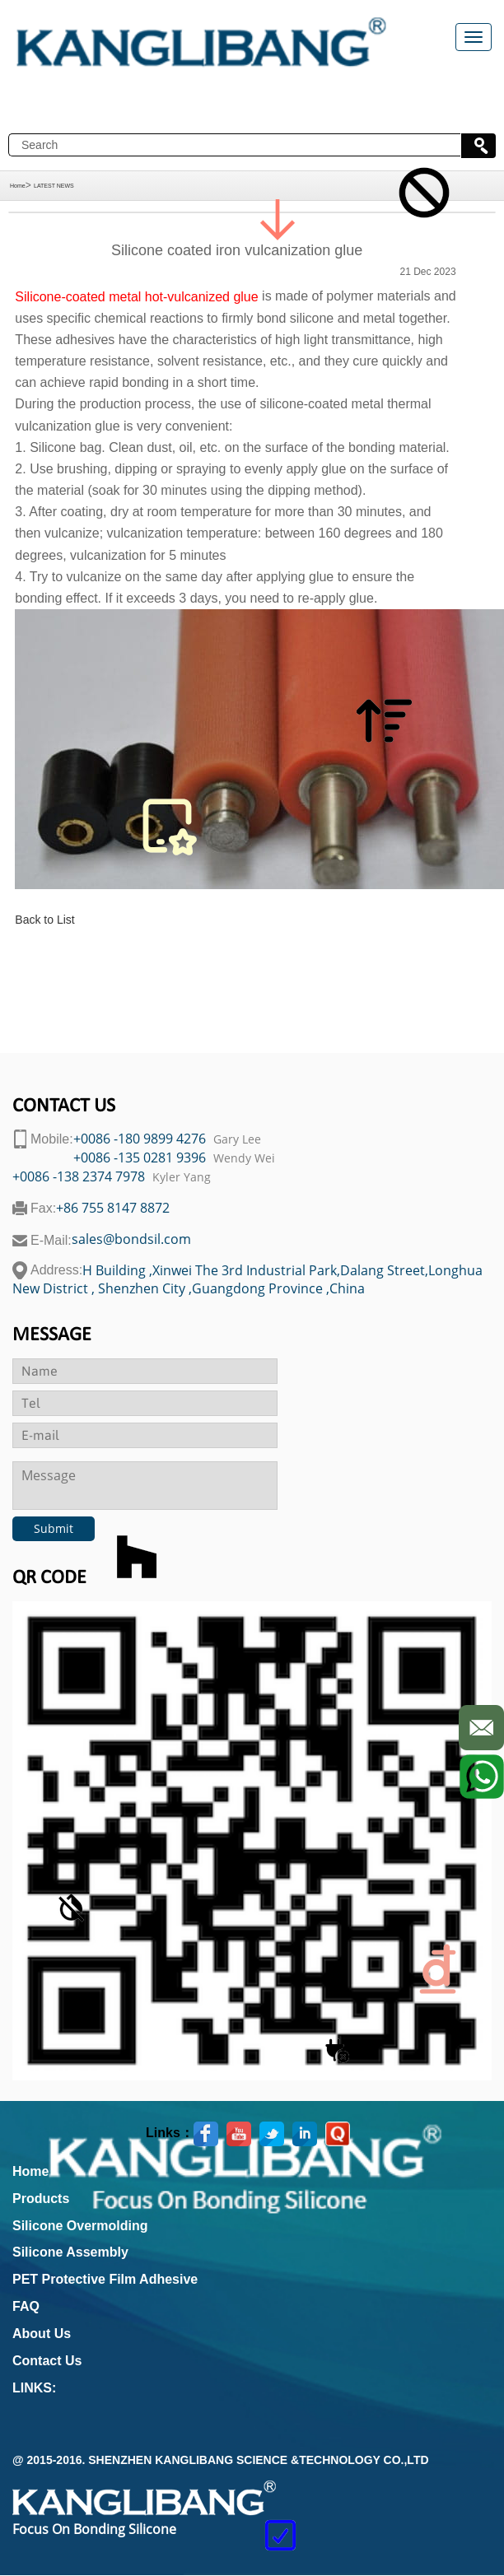  Describe the element at coordinates (424, 193) in the screenshot. I see `cancel or abort current action` at that location.